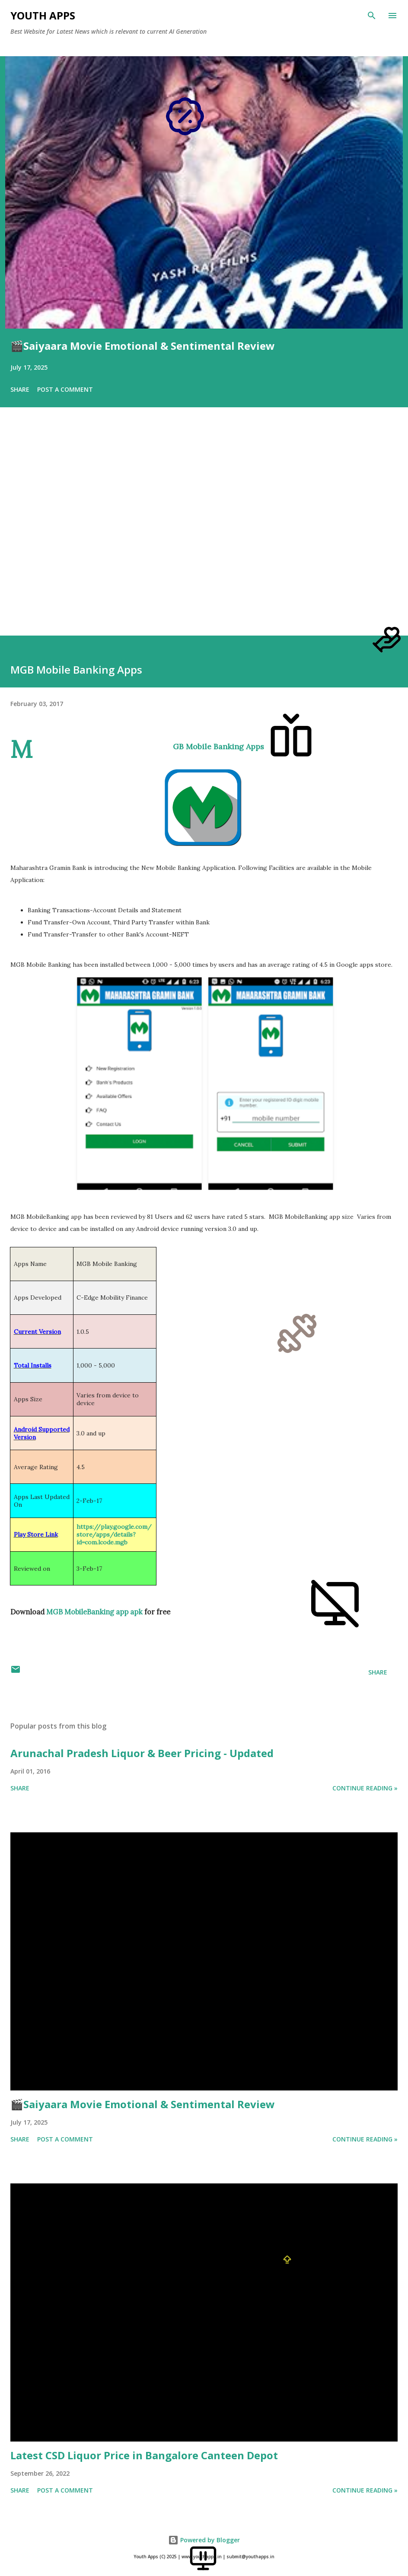 The image size is (408, 2576). Describe the element at coordinates (203, 2558) in the screenshot. I see `pause media playback on monitor` at that location.